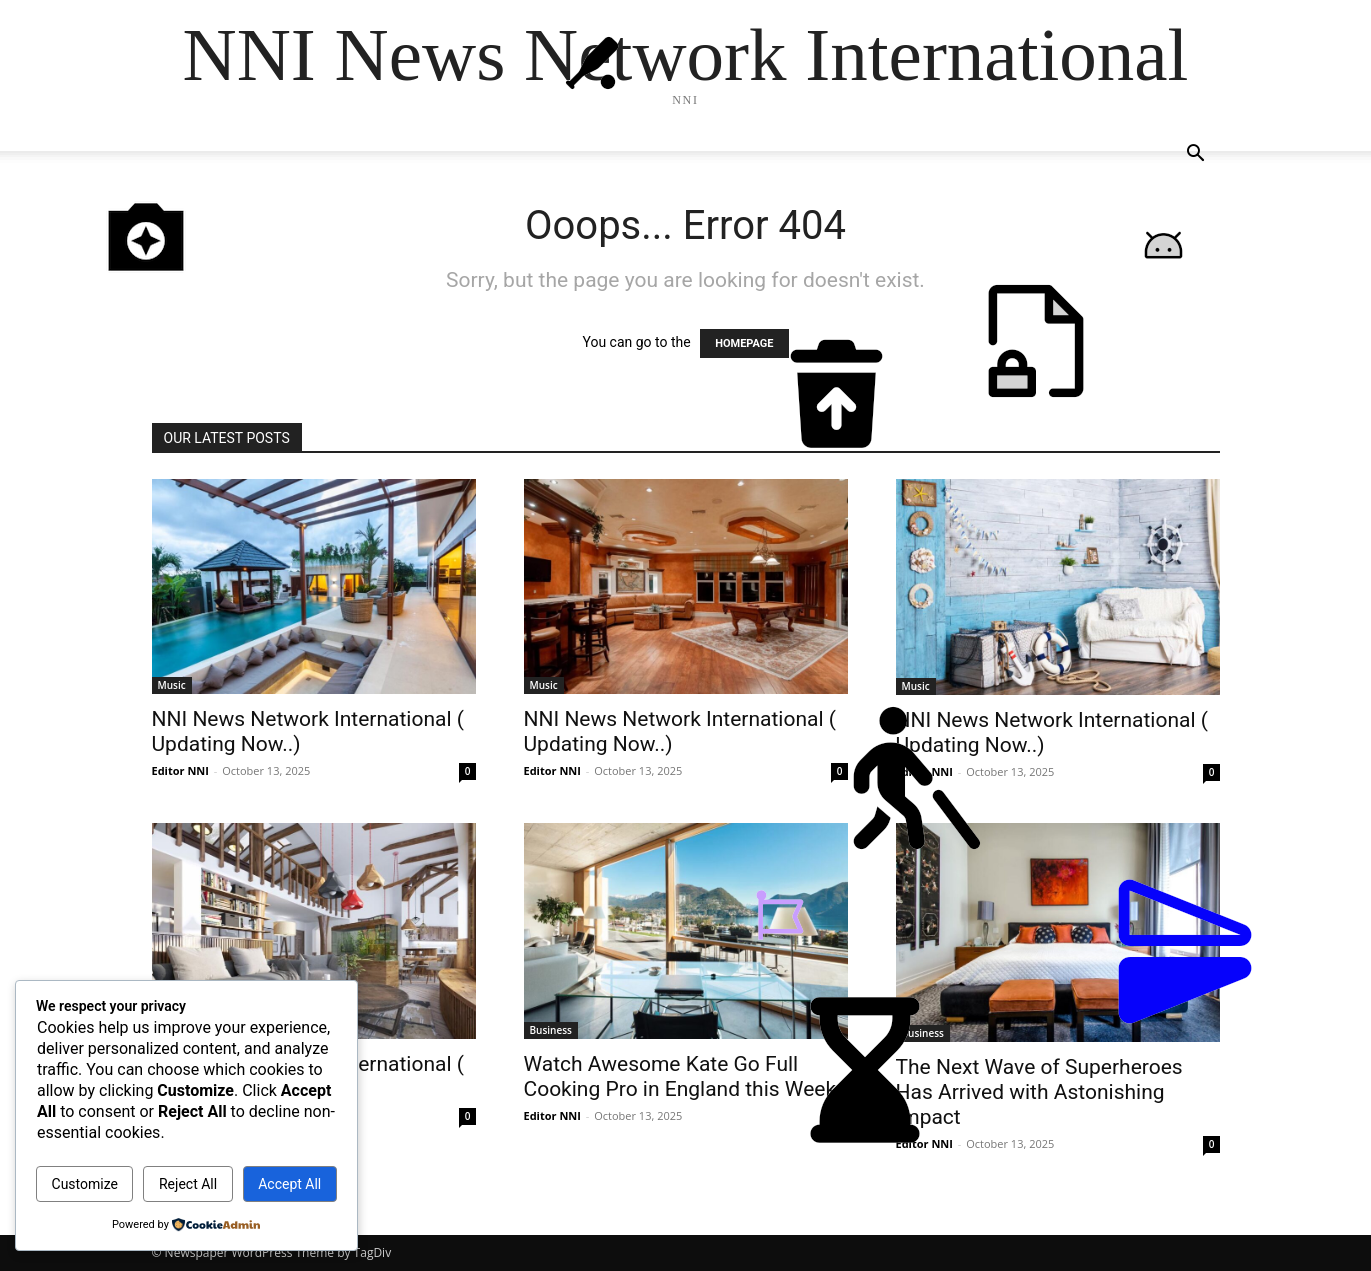  What do you see at coordinates (1179, 951) in the screenshot?
I see `flip image or object vertically` at bounding box center [1179, 951].